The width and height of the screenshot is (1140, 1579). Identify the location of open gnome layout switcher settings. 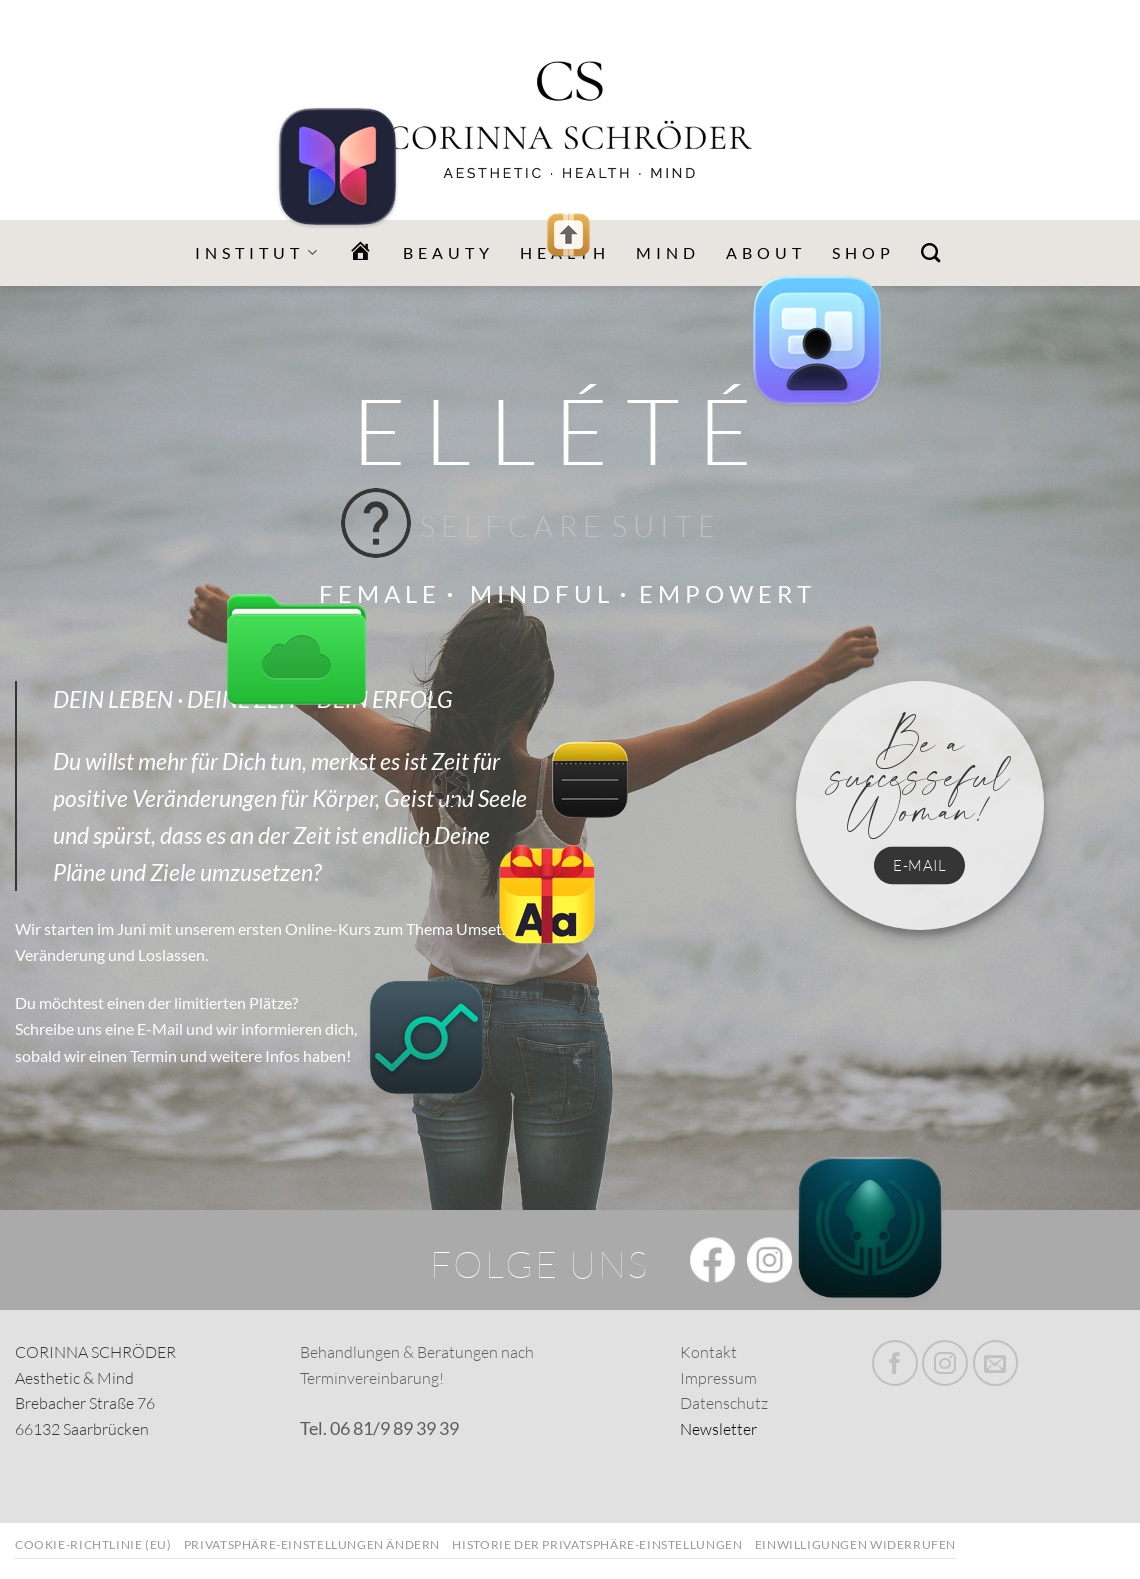
(426, 1037).